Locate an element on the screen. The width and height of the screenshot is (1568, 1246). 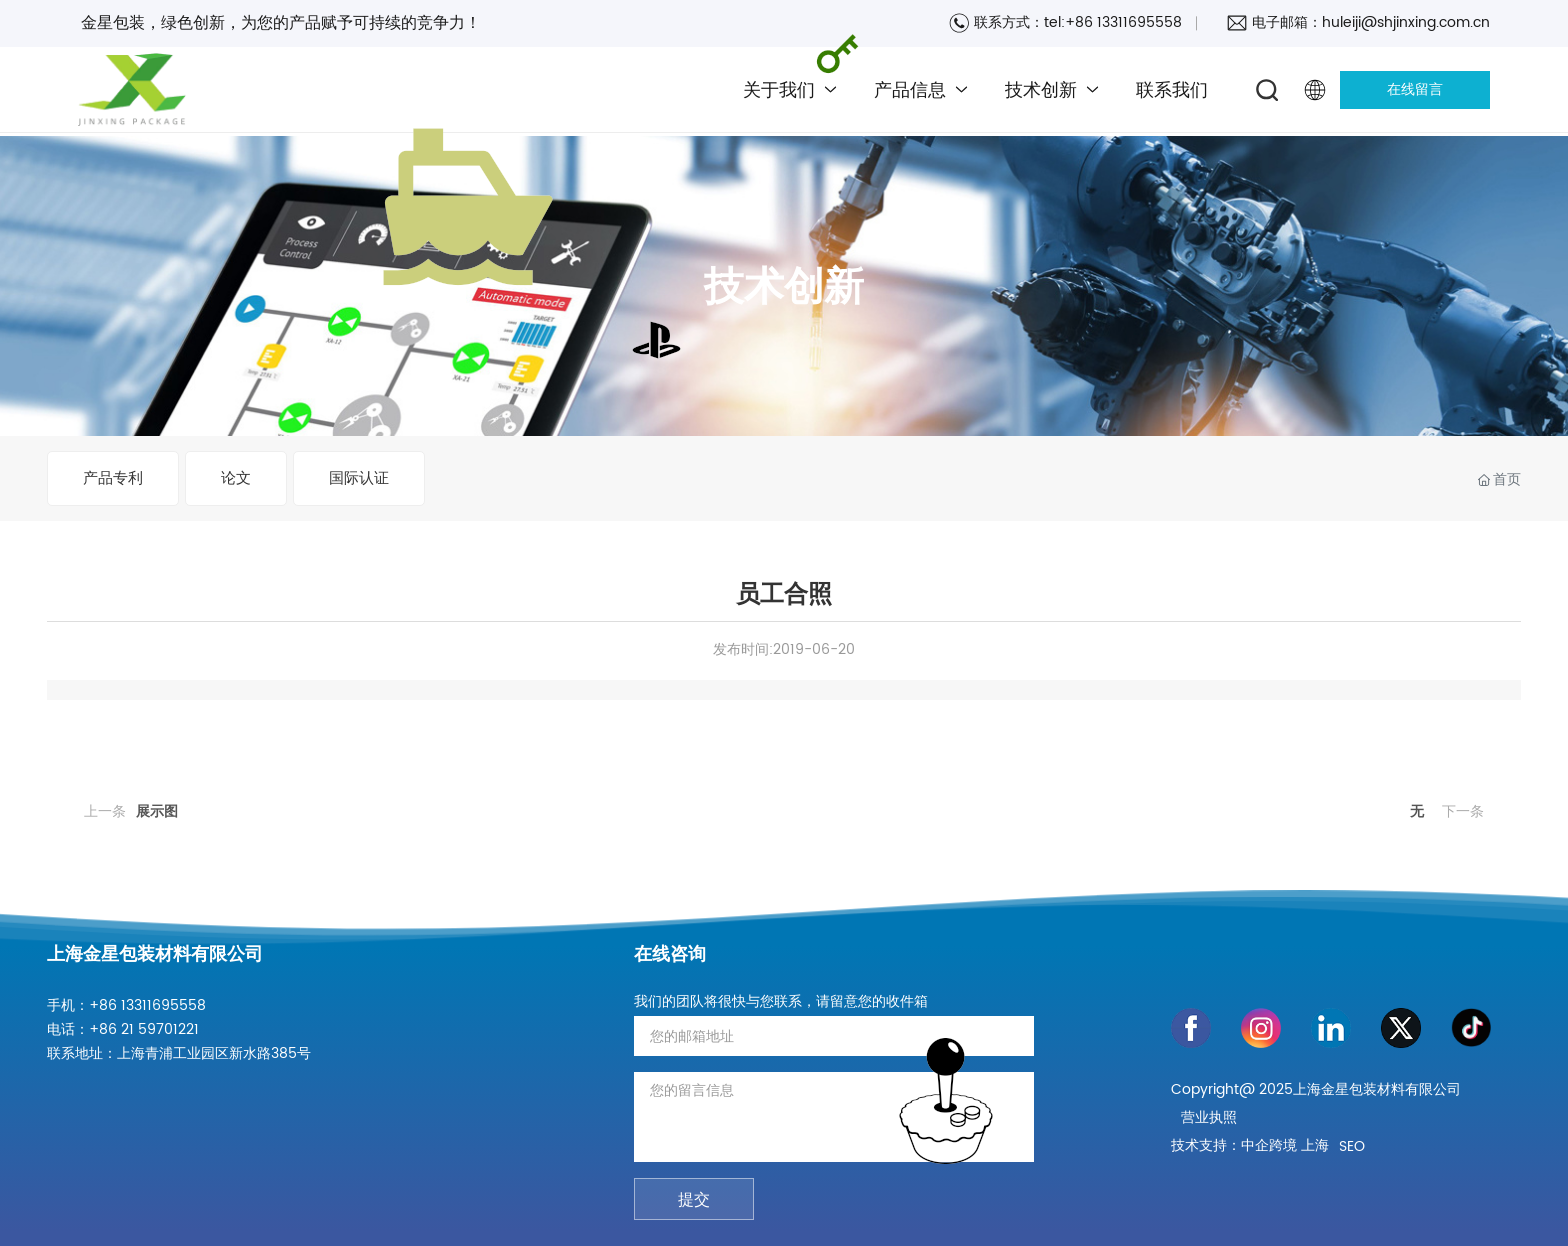
access security or authentication settings is located at coordinates (837, 52).